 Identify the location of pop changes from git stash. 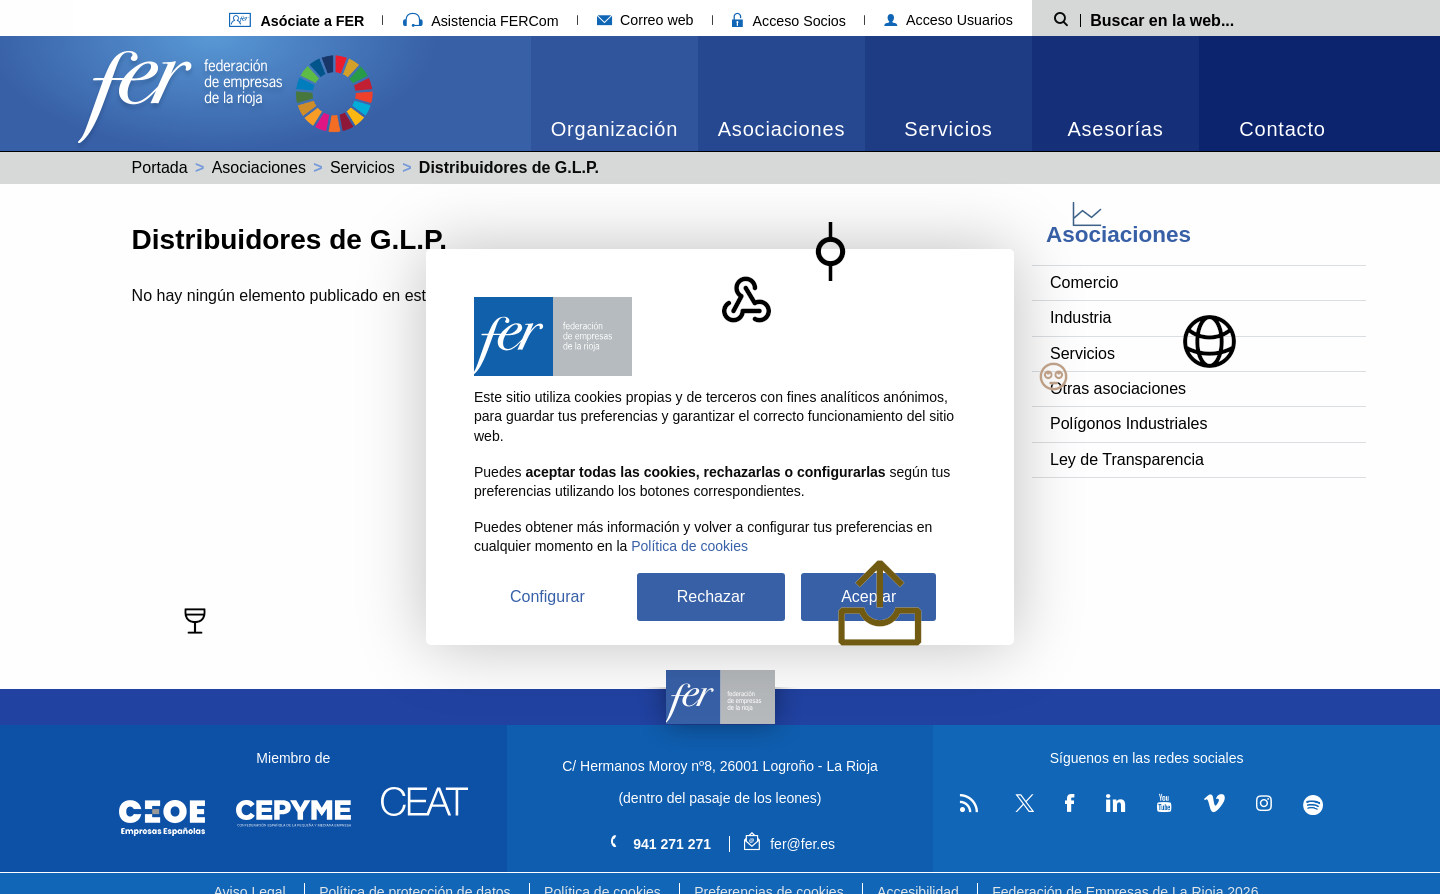
(883, 601).